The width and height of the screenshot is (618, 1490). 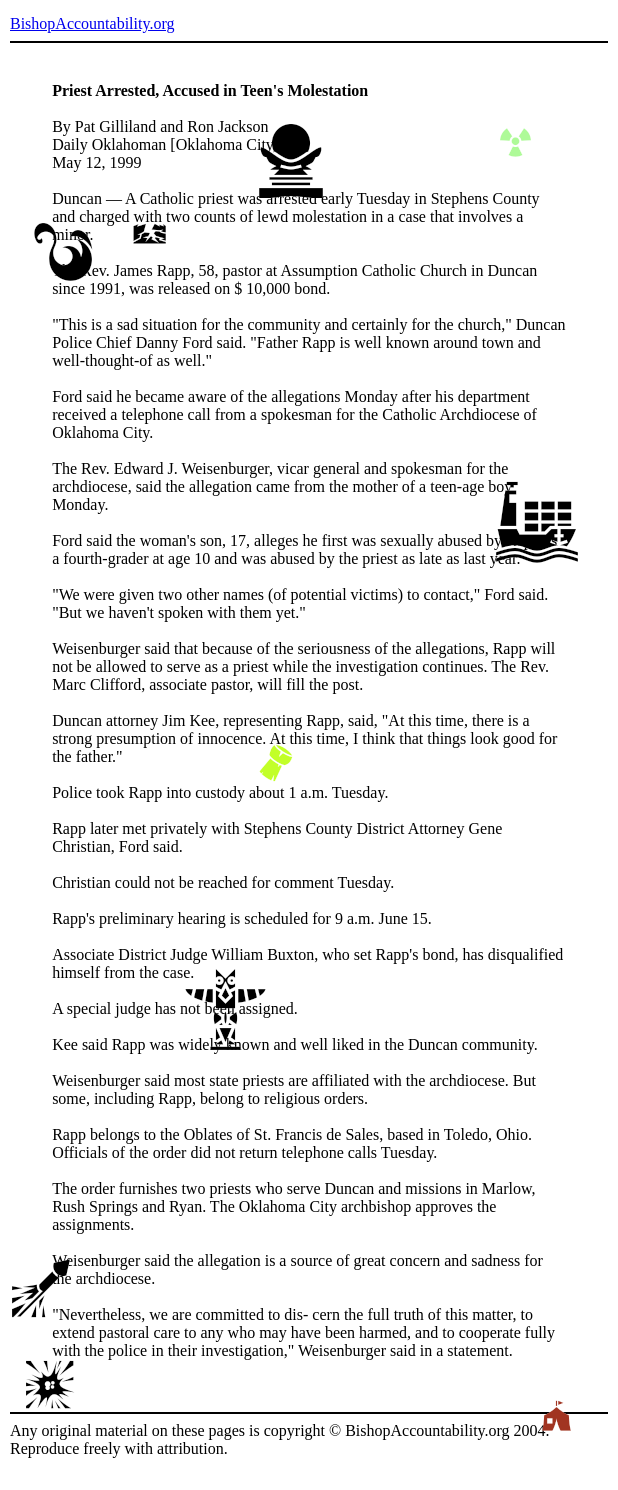 What do you see at coordinates (149, 227) in the screenshot?
I see `trigger an earthquake or ground attack ability` at bounding box center [149, 227].